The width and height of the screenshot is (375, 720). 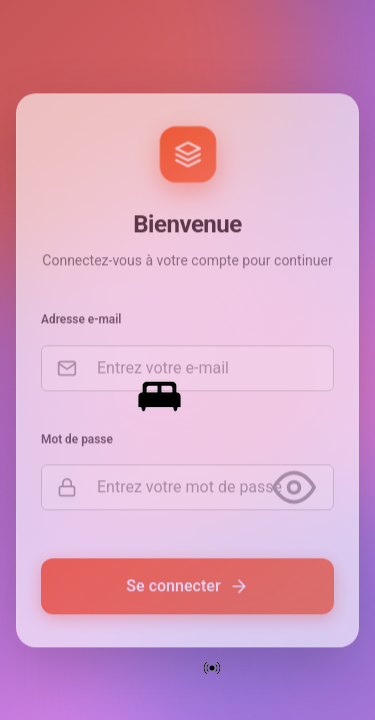 I want to click on start a live broadcast or stream, so click(x=212, y=668).